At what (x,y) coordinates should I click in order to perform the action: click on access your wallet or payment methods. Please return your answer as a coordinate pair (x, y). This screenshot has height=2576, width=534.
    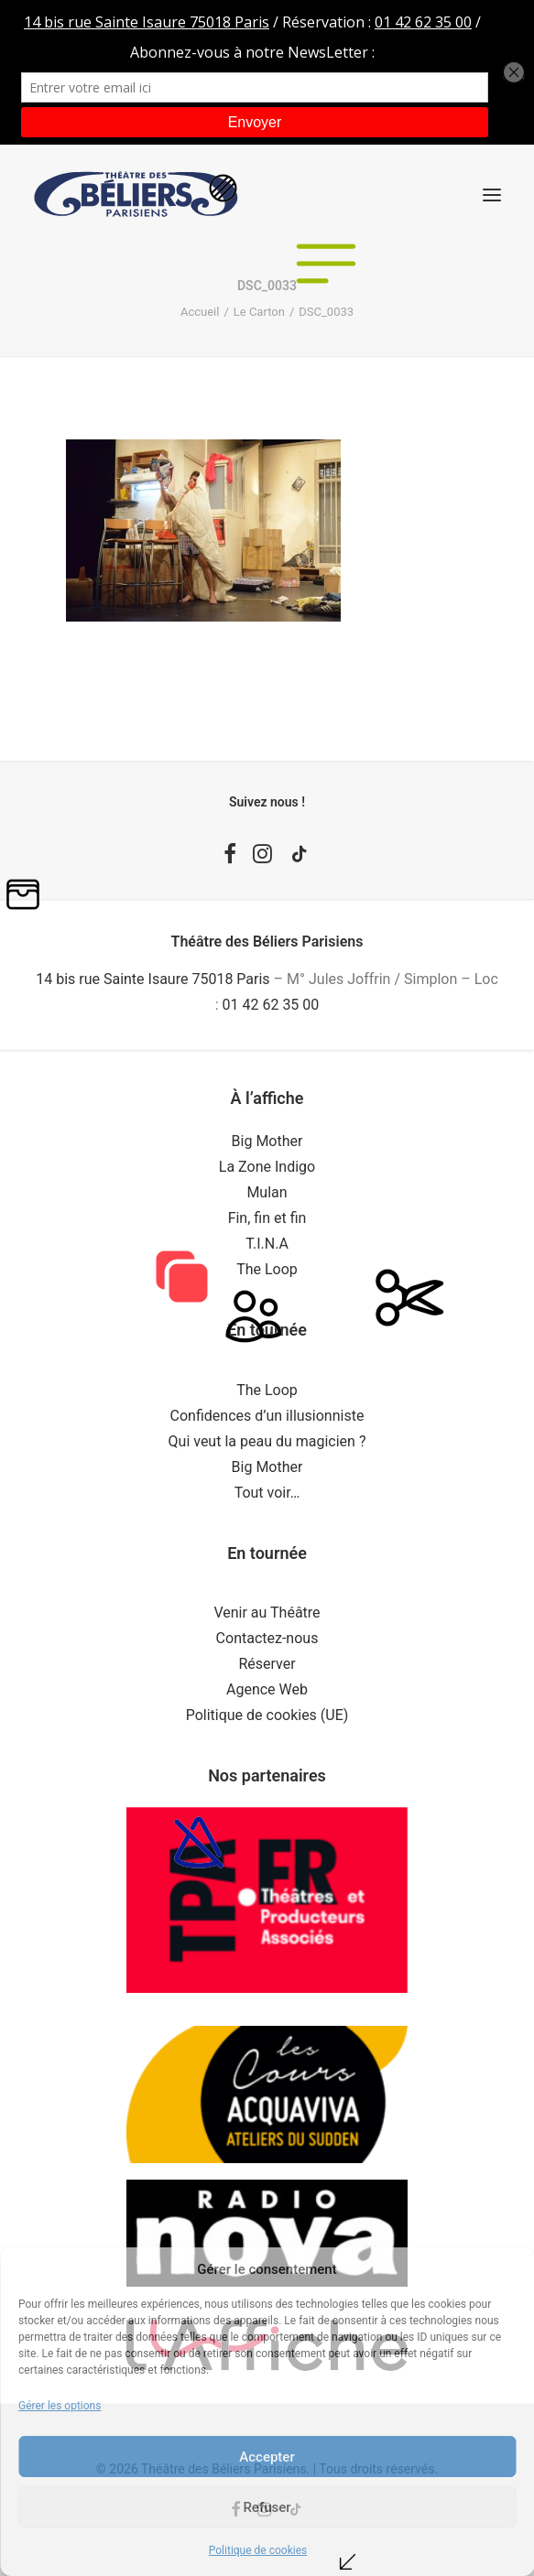
    Looking at the image, I should click on (23, 894).